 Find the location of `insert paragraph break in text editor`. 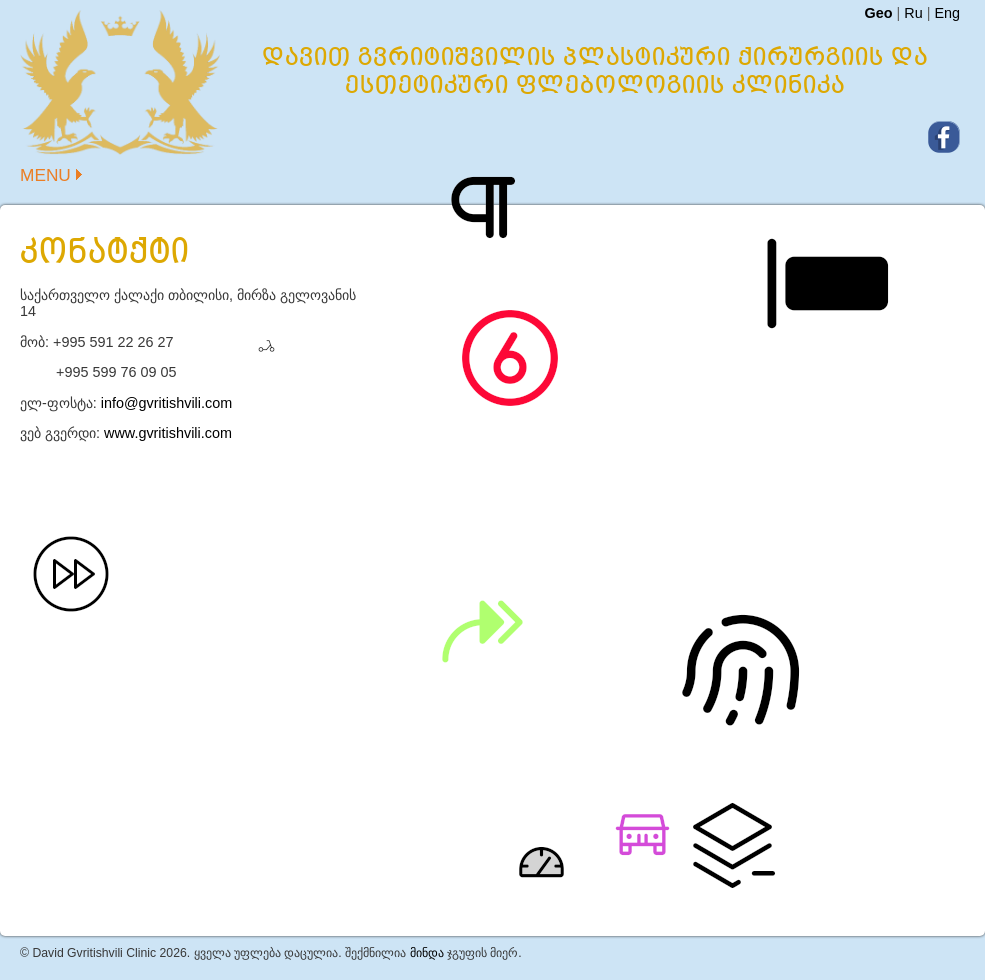

insert paragraph break in text editor is located at coordinates (484, 207).